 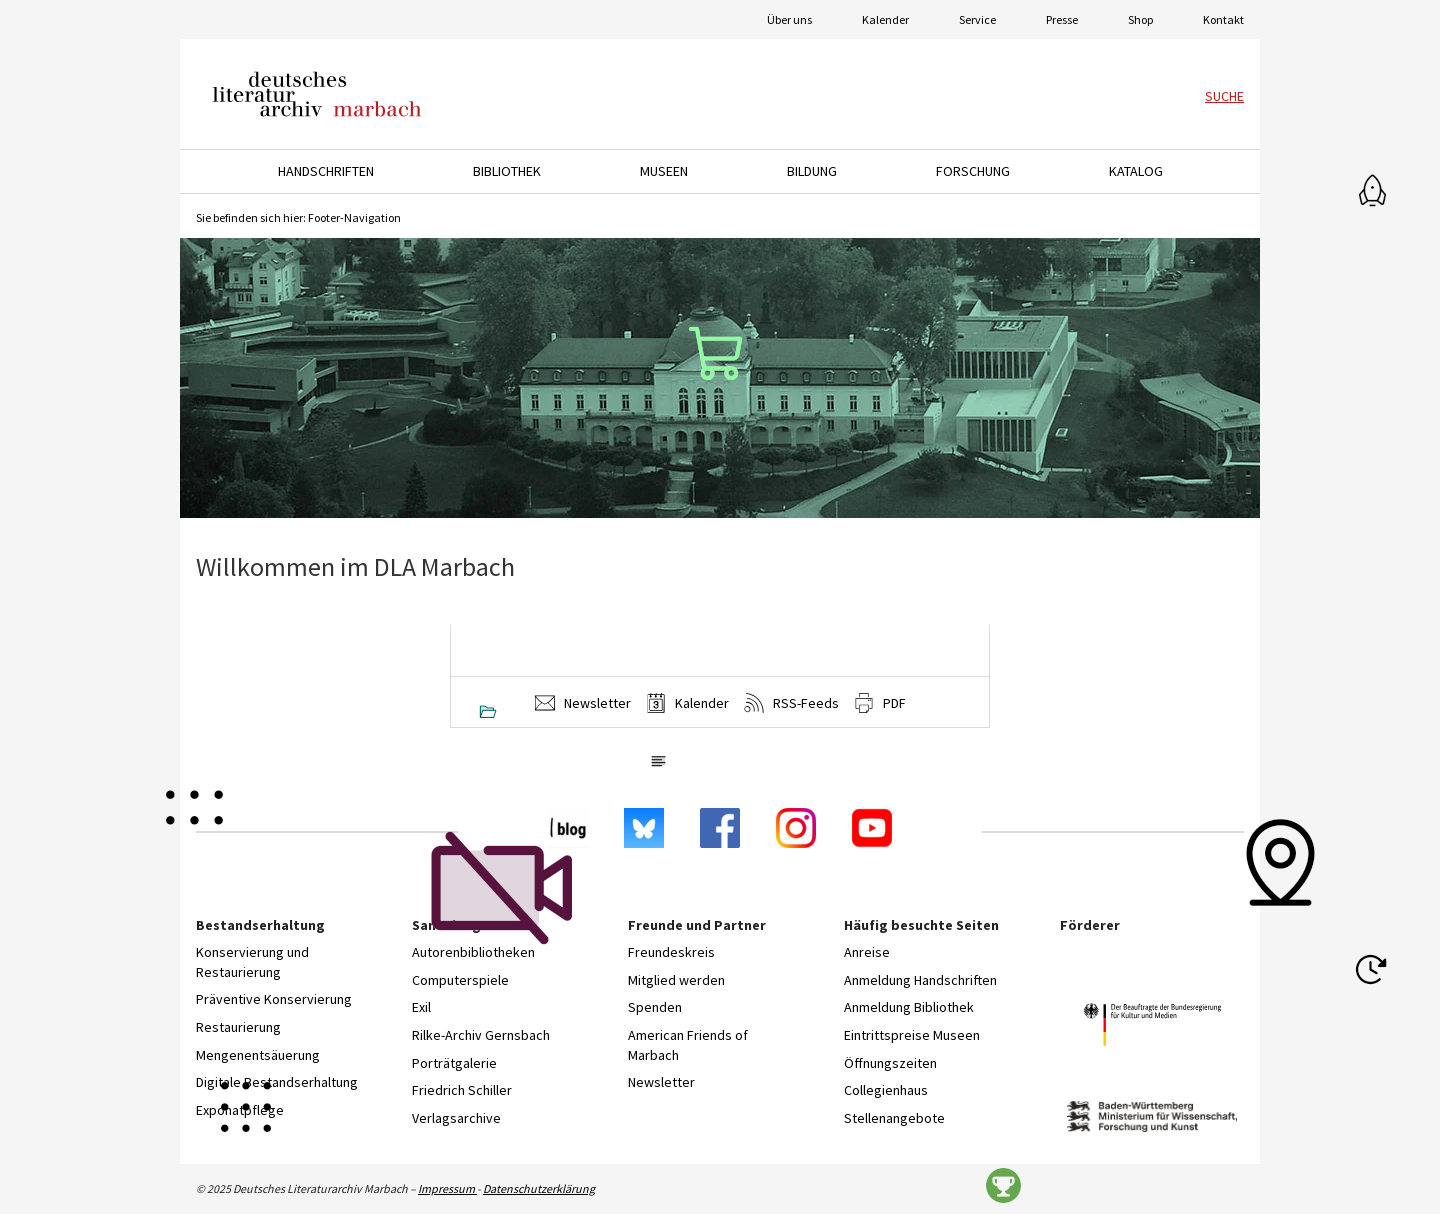 I want to click on open app drawer or launcher, so click(x=246, y=1107).